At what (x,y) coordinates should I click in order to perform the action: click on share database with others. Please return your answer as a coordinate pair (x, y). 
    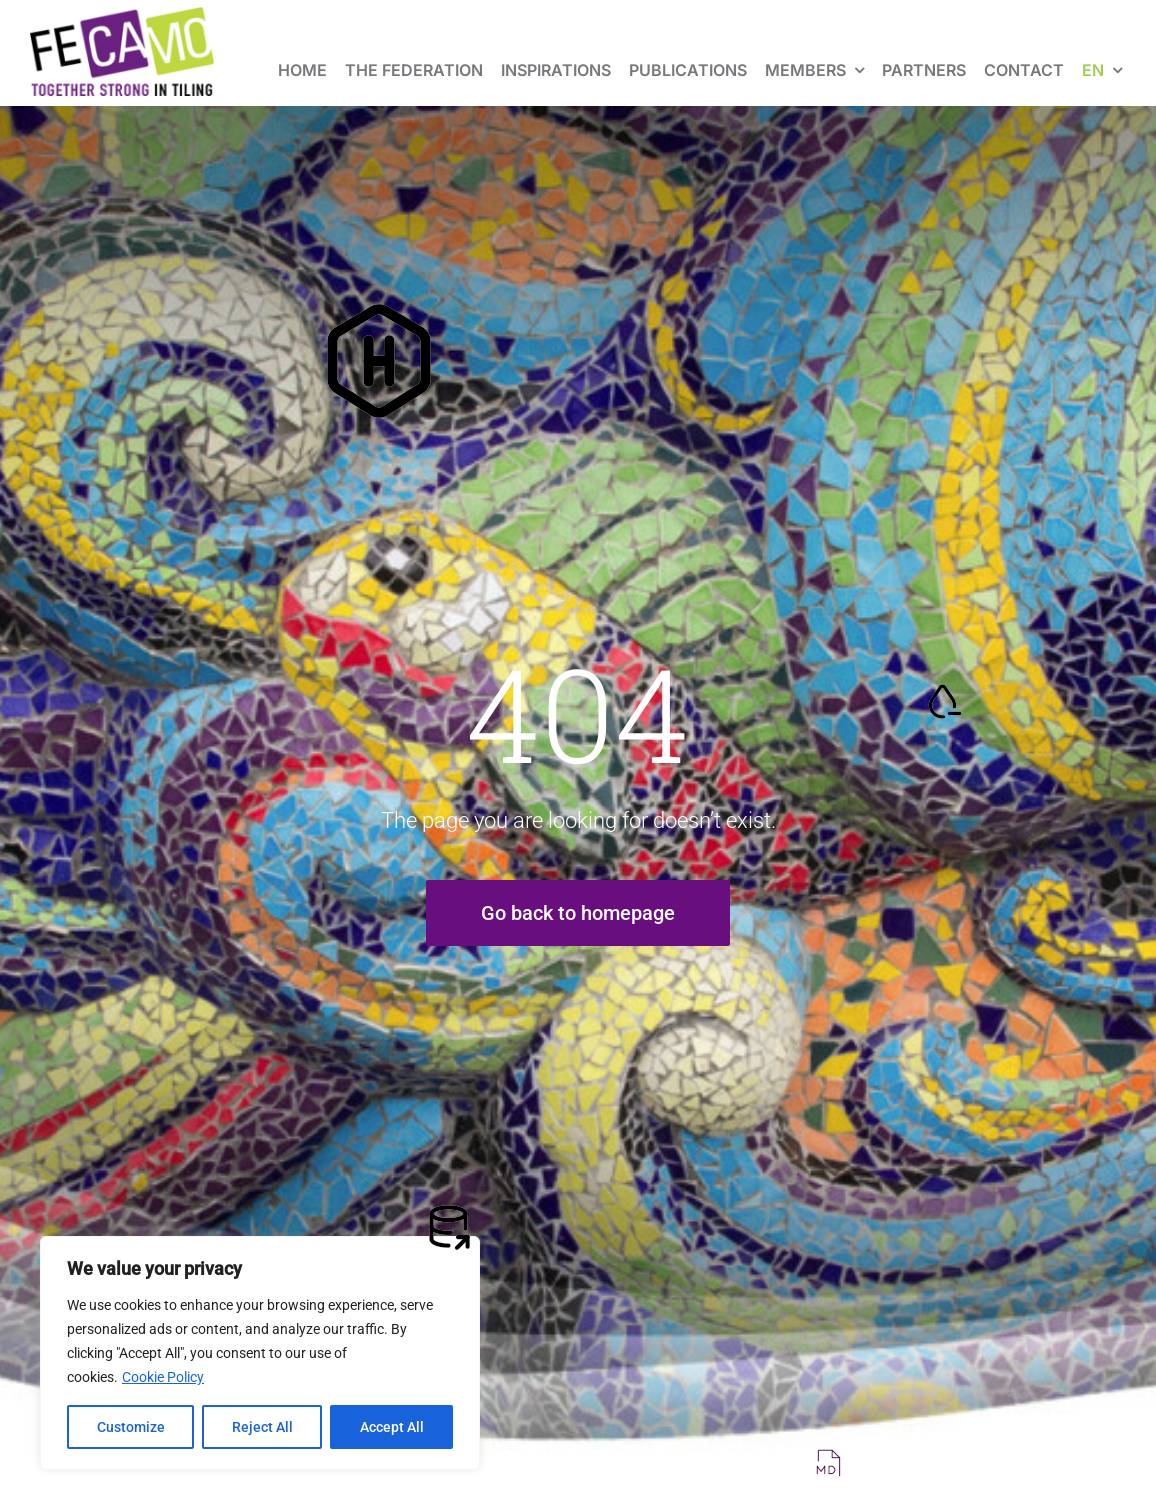
    Looking at the image, I should click on (448, 1226).